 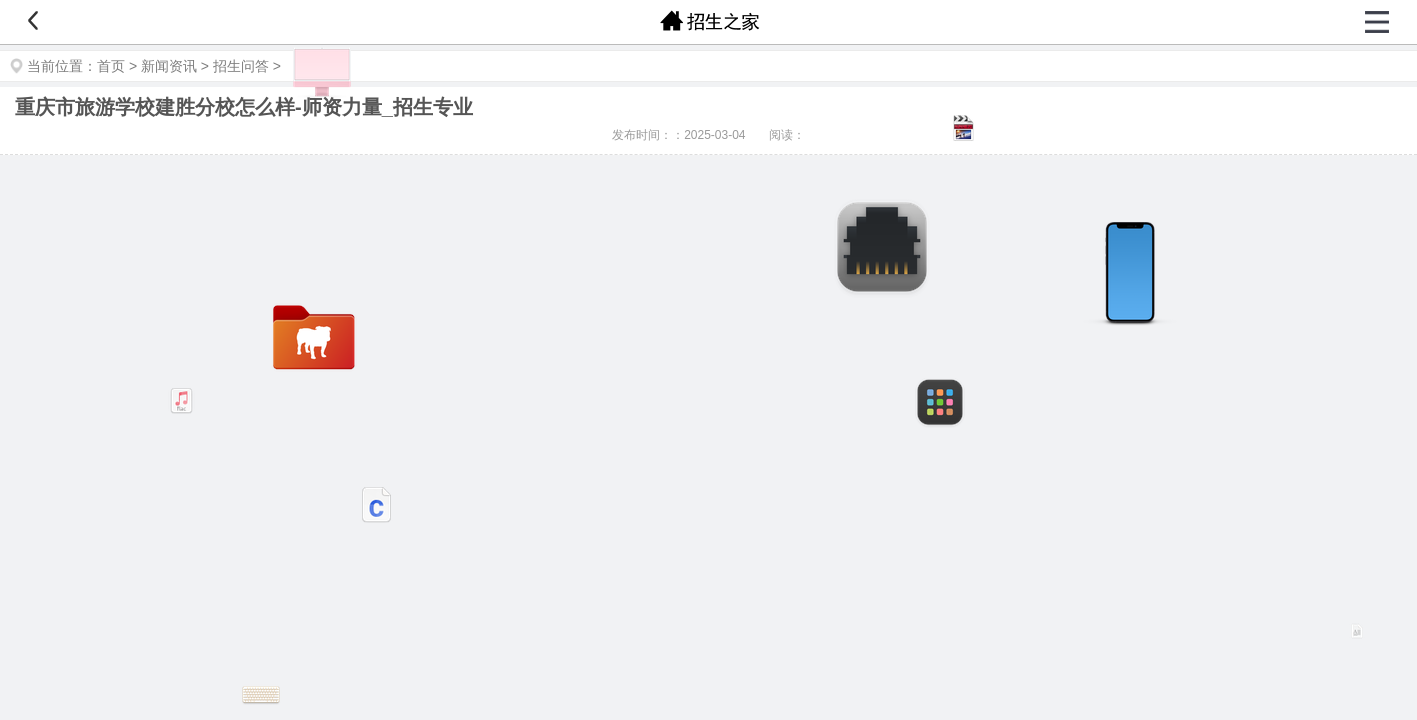 What do you see at coordinates (313, 339) in the screenshot?
I see `open bullguard antivirus folder` at bounding box center [313, 339].